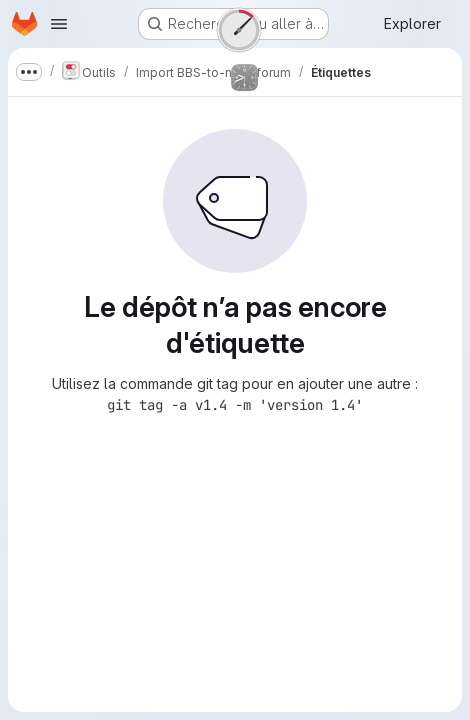  Describe the element at coordinates (239, 30) in the screenshot. I see `open sysprof system profiler application` at that location.